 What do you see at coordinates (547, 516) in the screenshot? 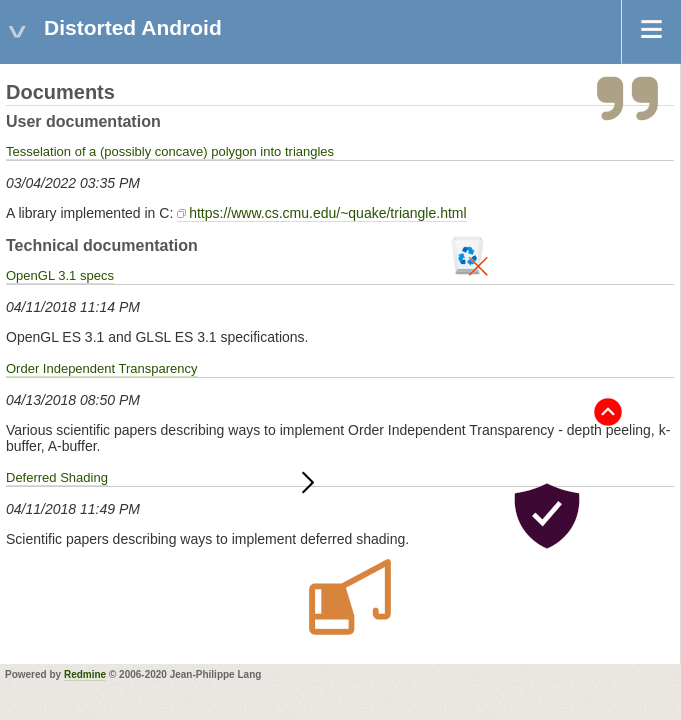
I see `indicates security verification complete` at bounding box center [547, 516].